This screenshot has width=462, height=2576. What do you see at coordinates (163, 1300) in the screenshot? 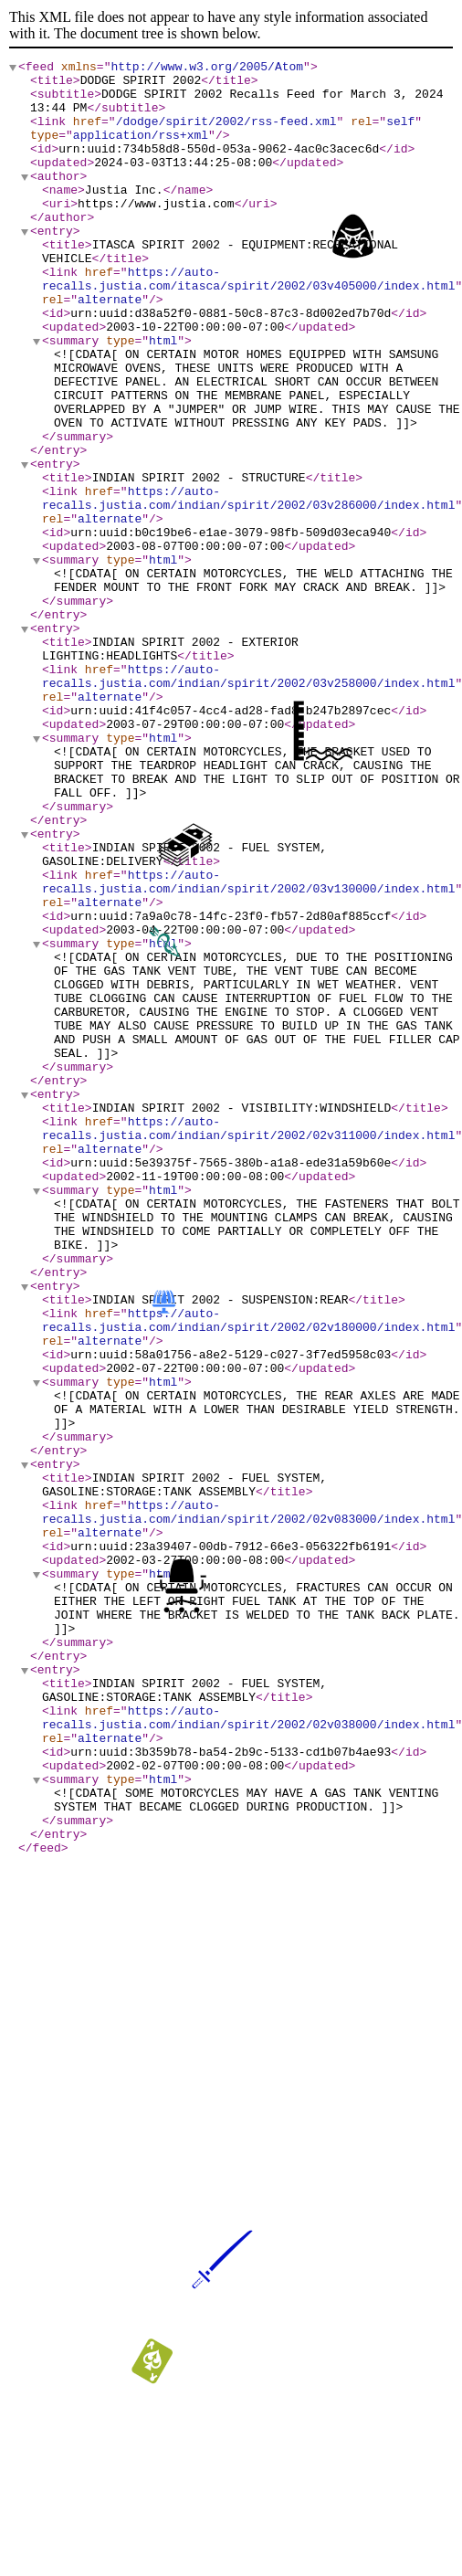
I see `dessert or sweet treat category in a game menu` at bounding box center [163, 1300].